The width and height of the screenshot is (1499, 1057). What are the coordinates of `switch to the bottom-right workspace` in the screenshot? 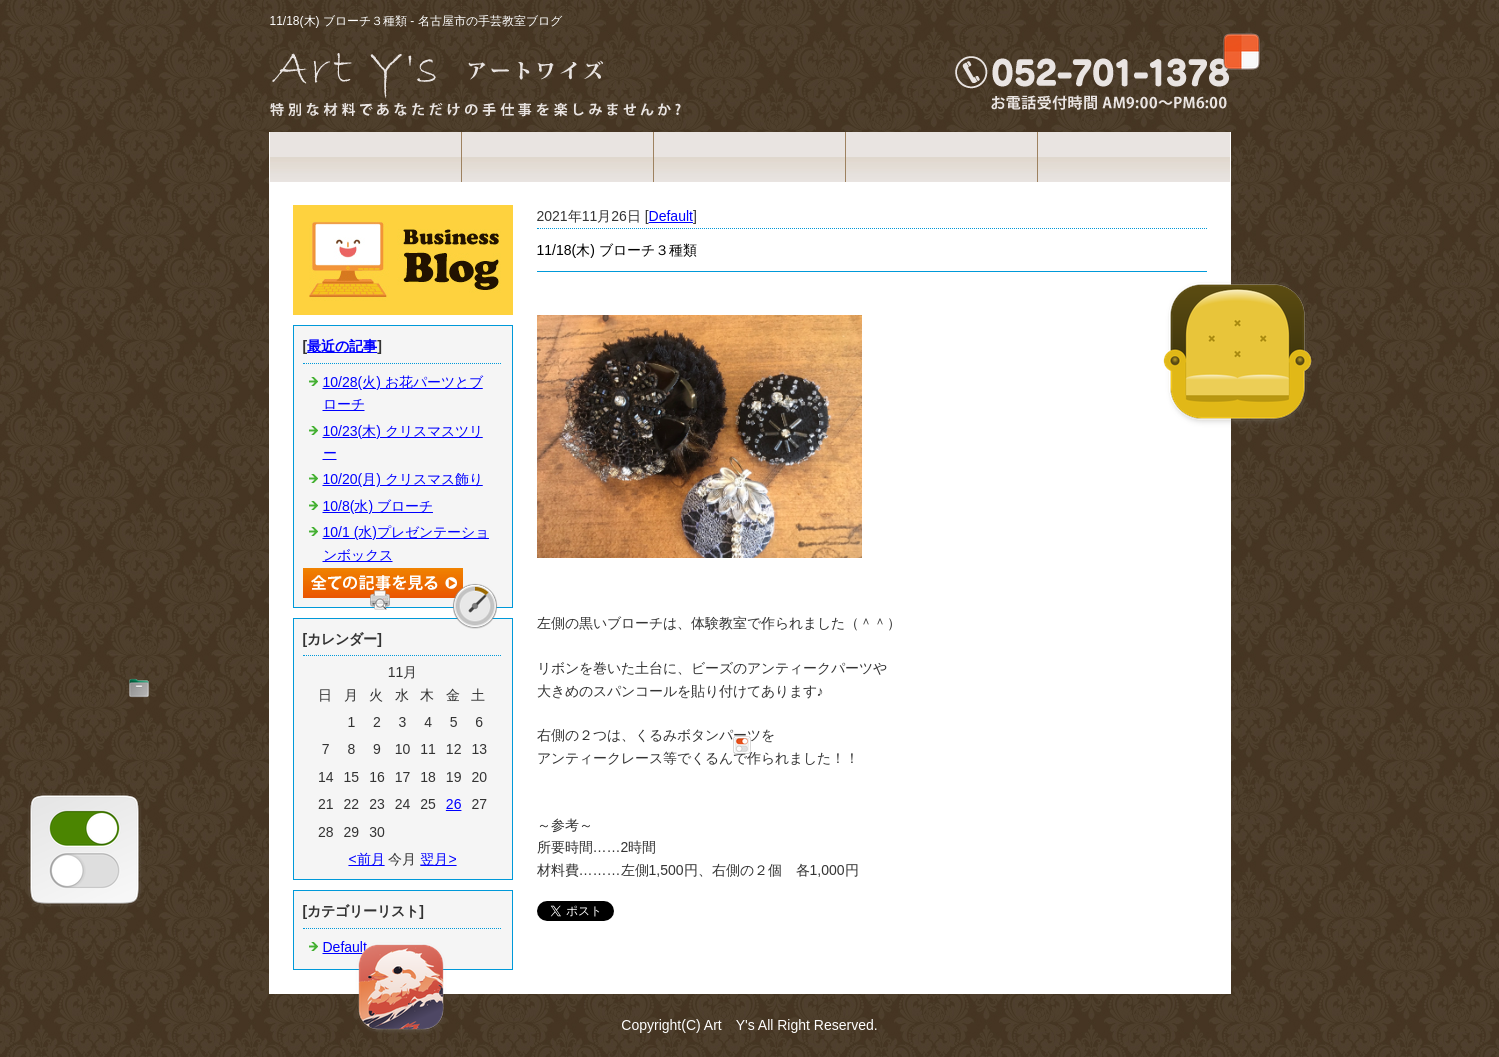 It's located at (1241, 51).